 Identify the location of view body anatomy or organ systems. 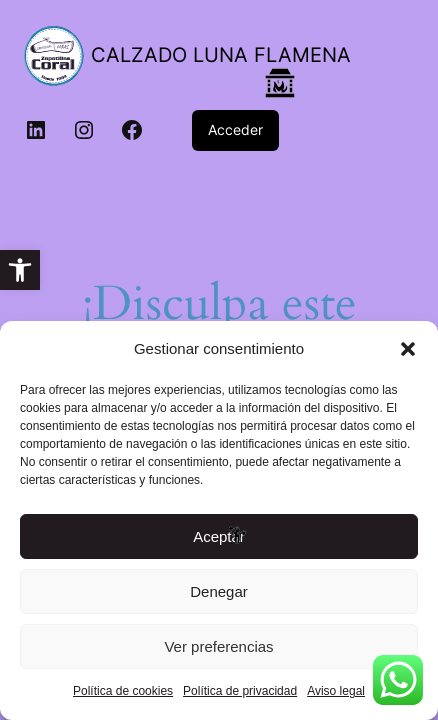
(237, 535).